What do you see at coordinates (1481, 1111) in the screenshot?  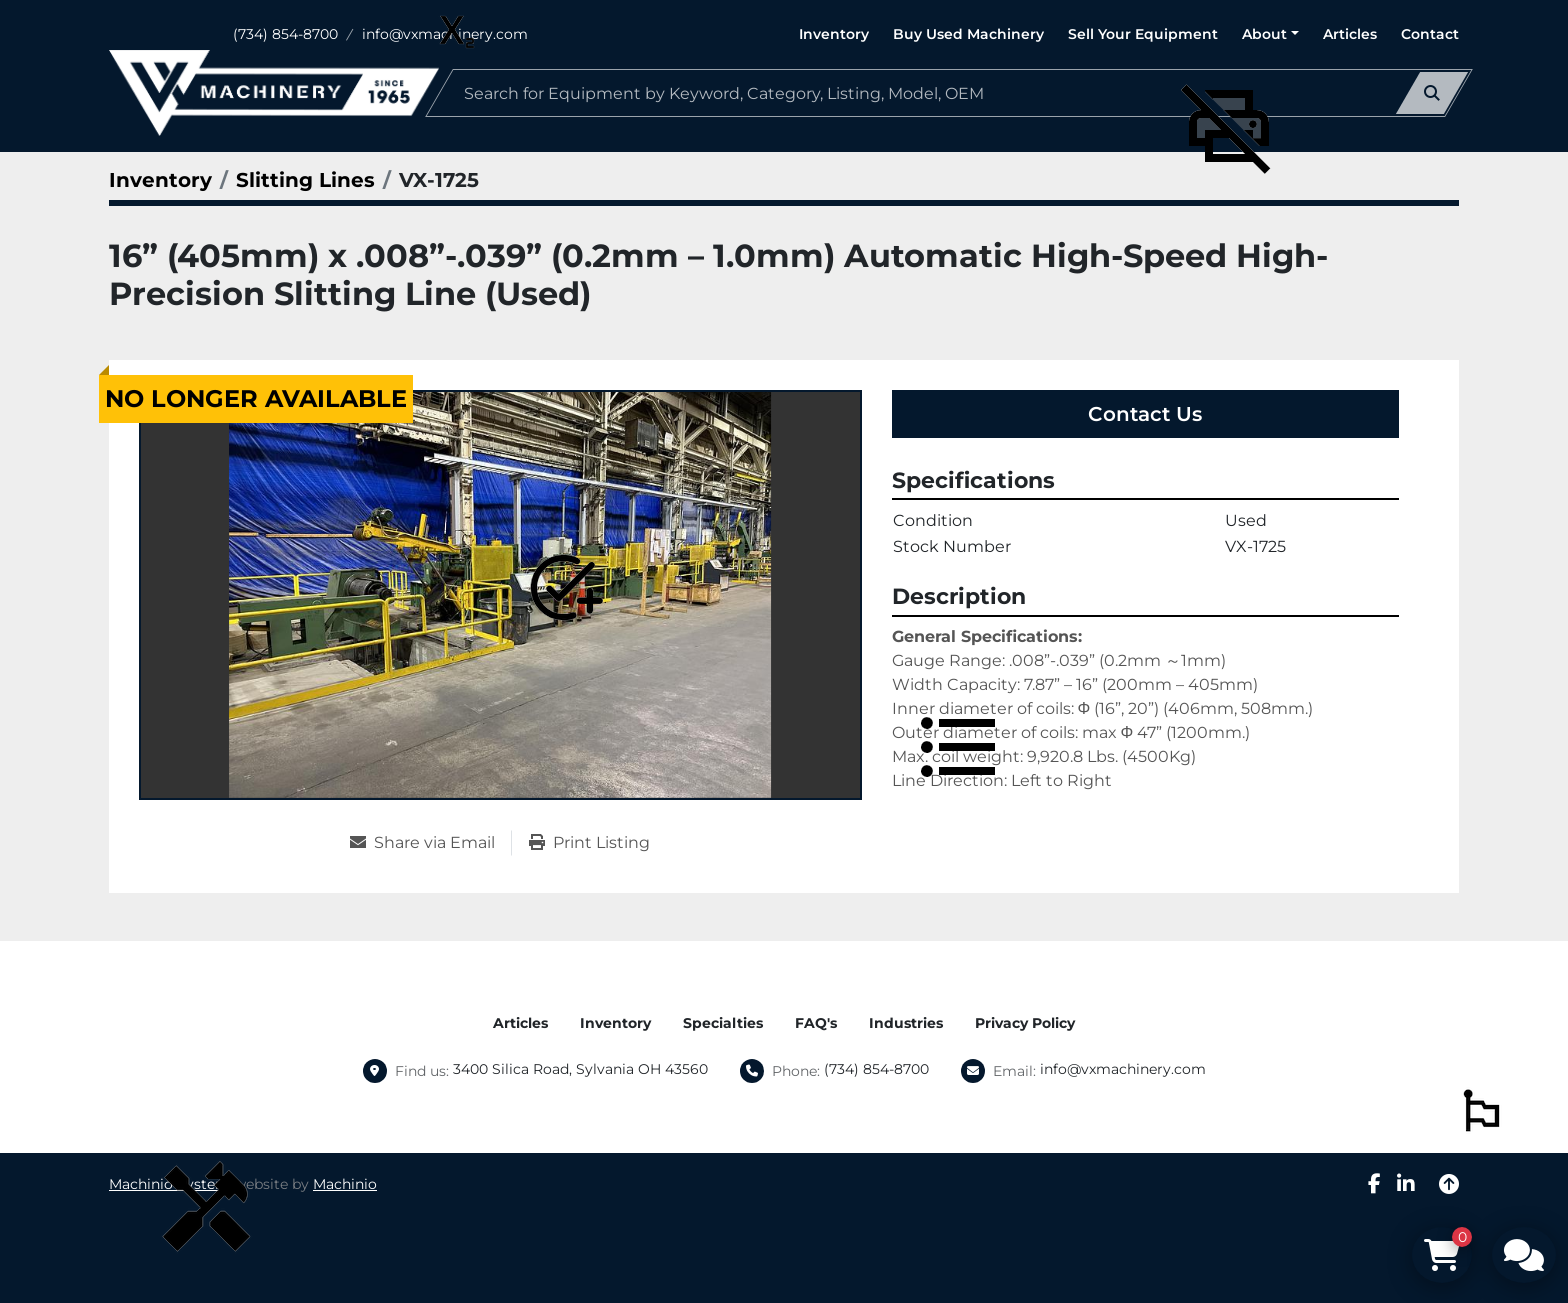 I see `access flag emoji or country symbols` at bounding box center [1481, 1111].